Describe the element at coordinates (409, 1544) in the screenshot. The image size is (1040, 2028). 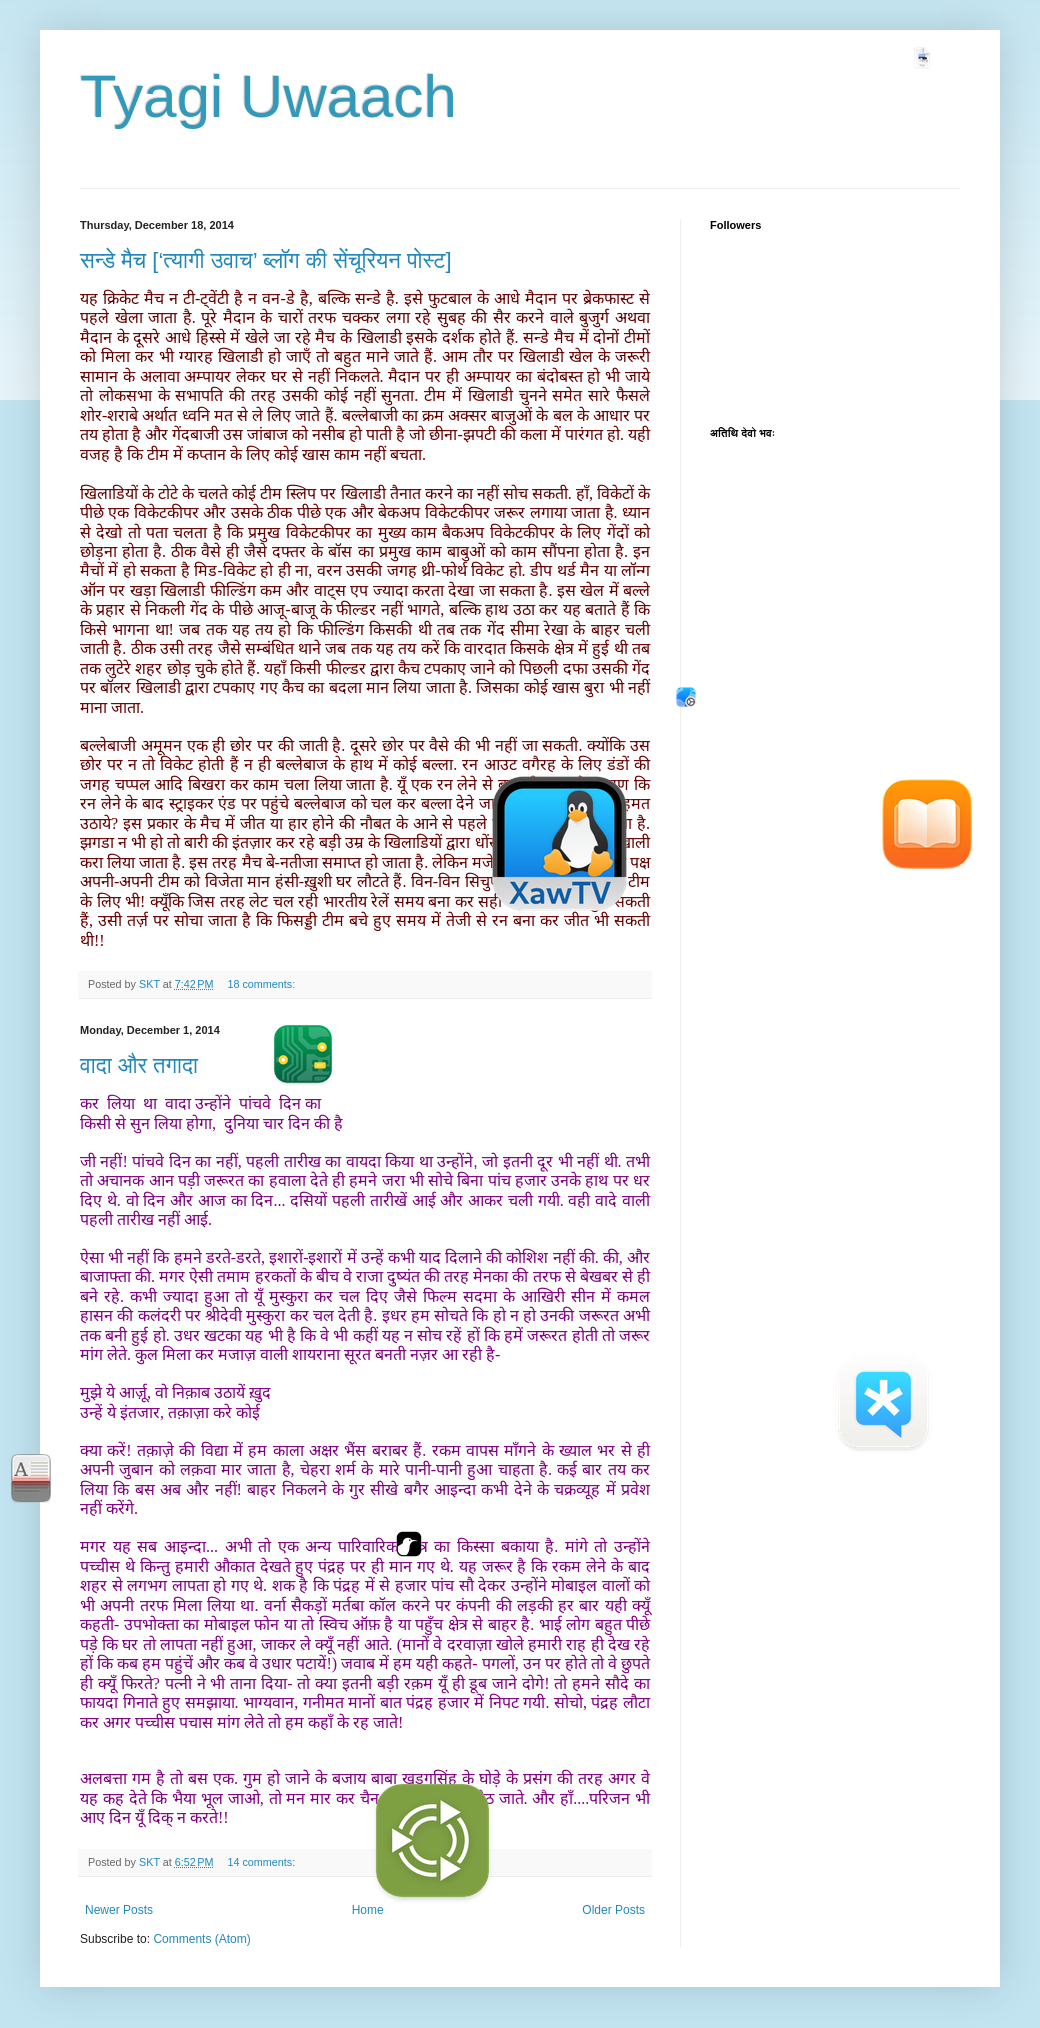
I see `open cinny matrix messaging client` at that location.